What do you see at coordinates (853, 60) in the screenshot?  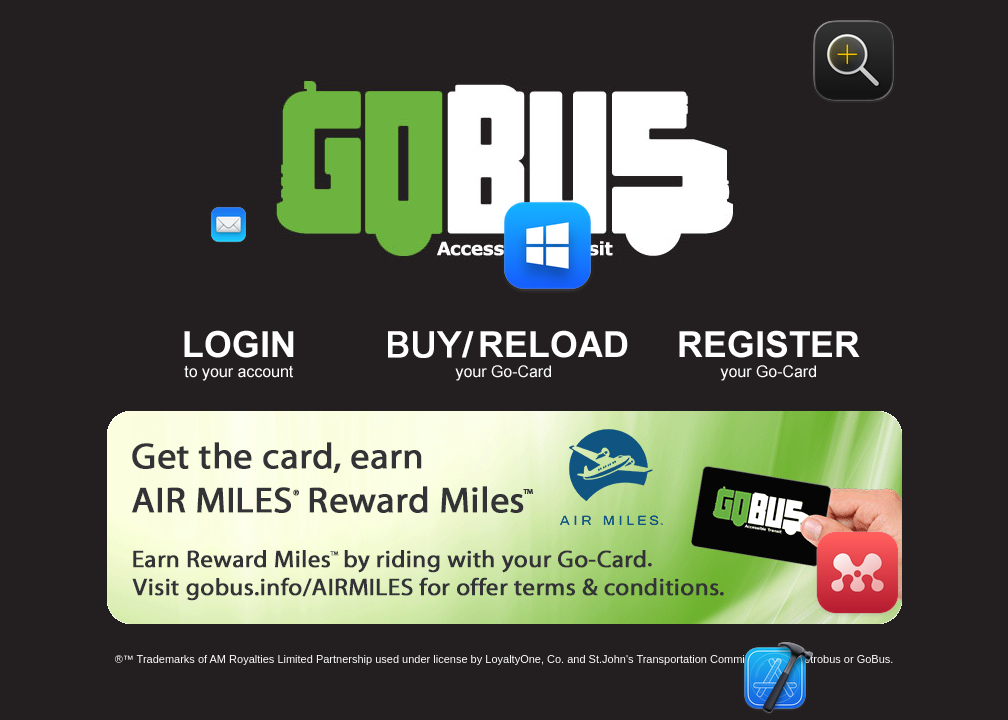 I see `open the magnifier accessibility app` at bounding box center [853, 60].